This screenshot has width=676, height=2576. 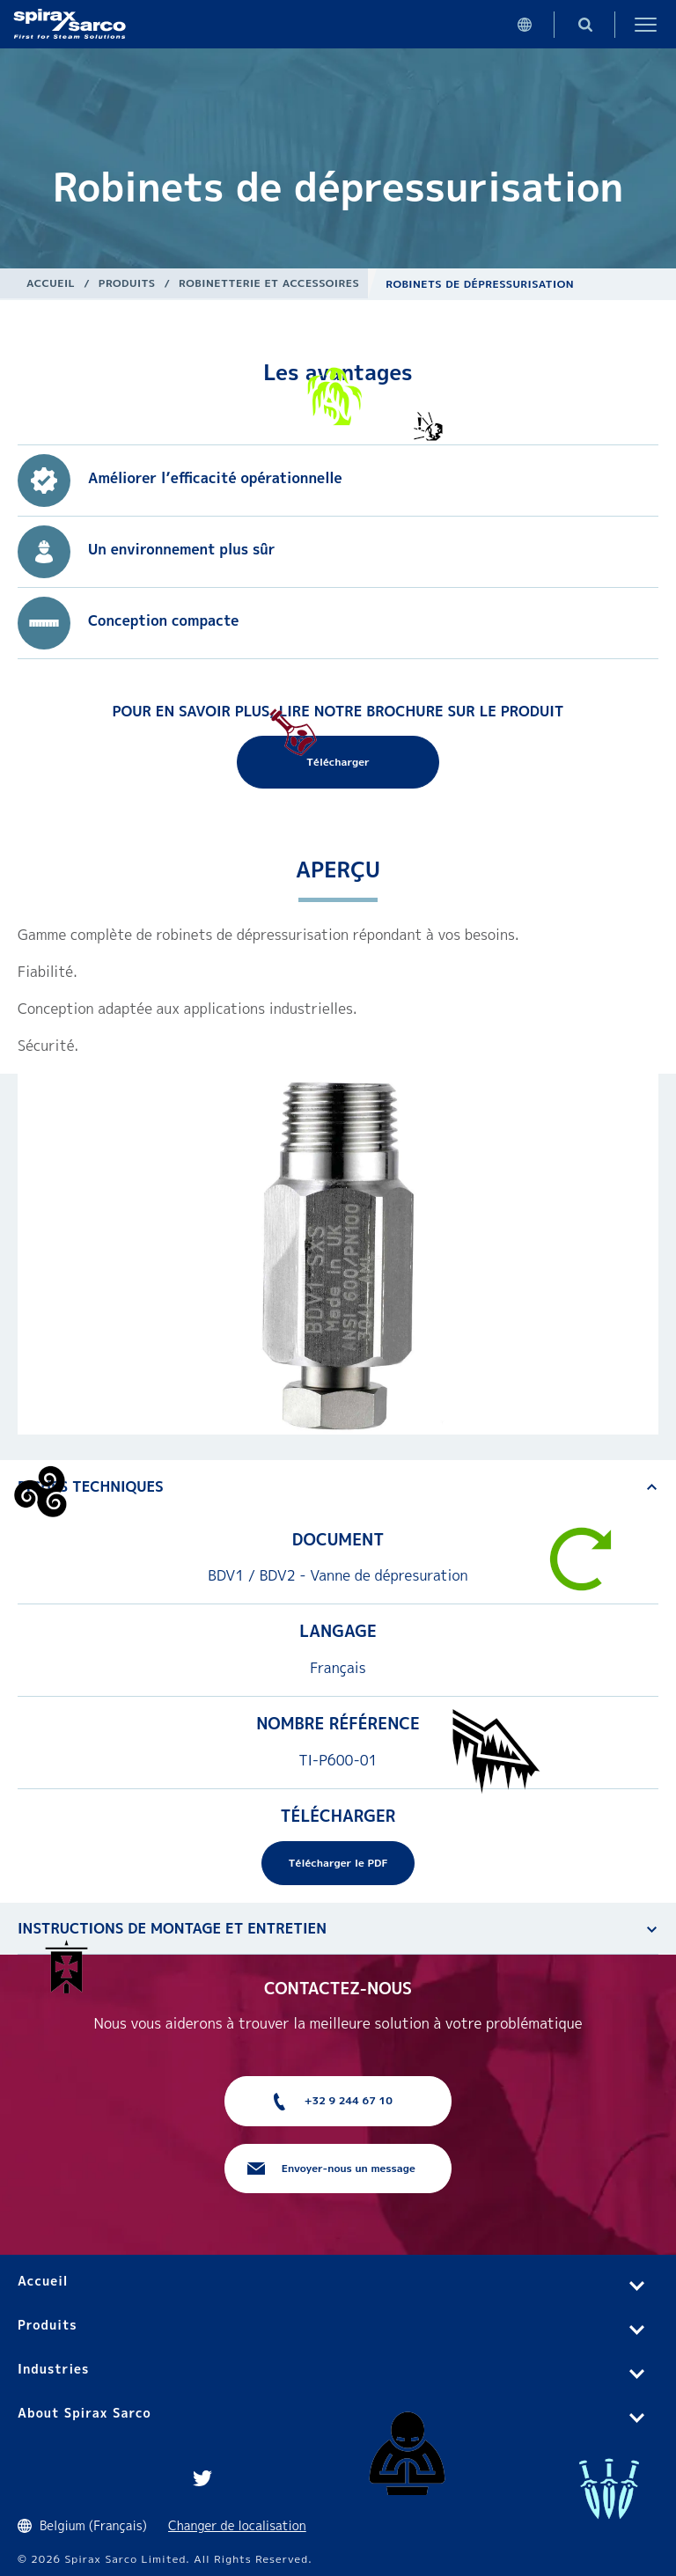 What do you see at coordinates (293, 732) in the screenshot?
I see `use a madness potion on your character` at bounding box center [293, 732].